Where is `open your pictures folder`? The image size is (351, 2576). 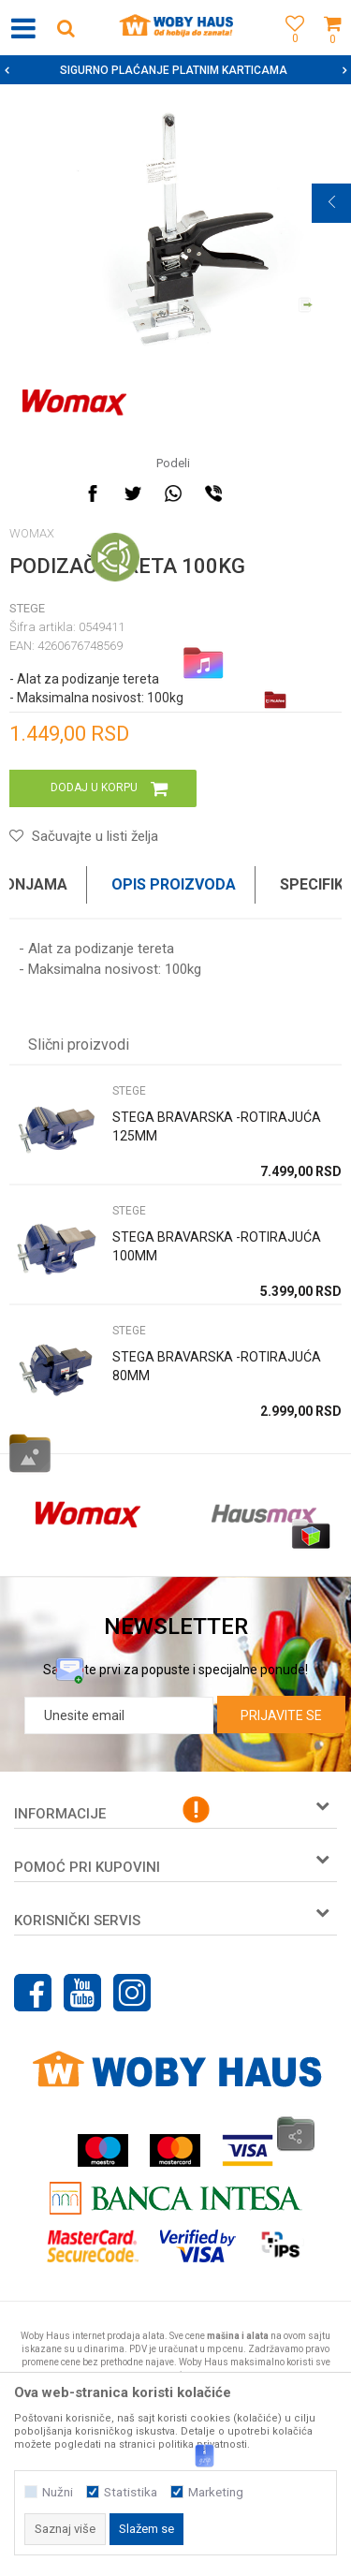 open your pictures folder is located at coordinates (30, 1453).